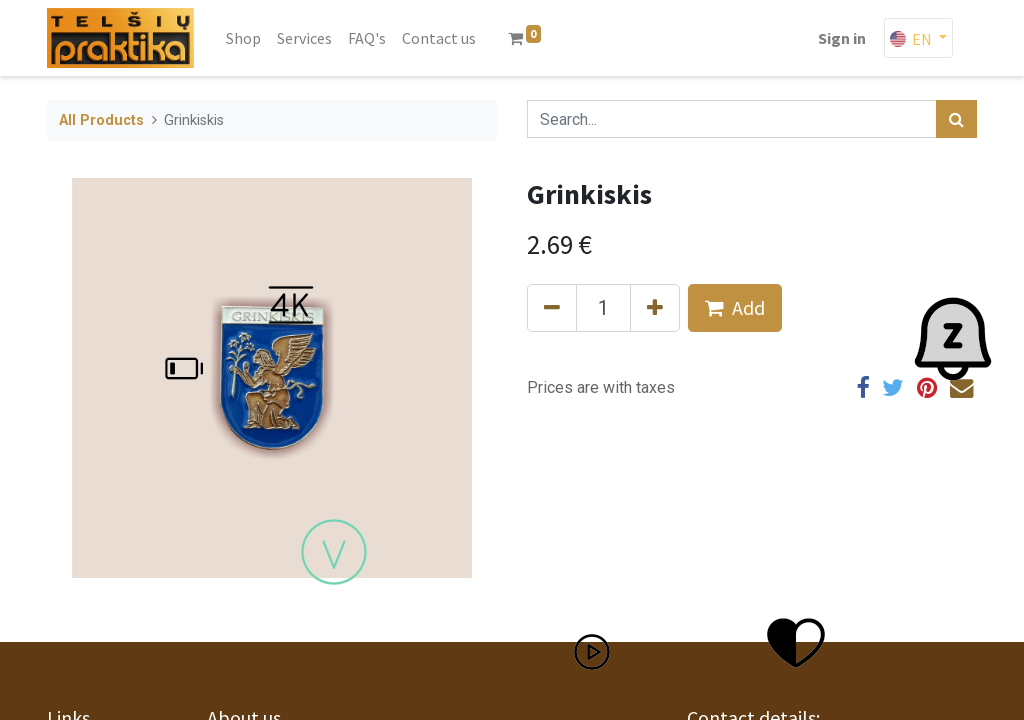 The height and width of the screenshot is (720, 1024). I want to click on indicates 4K video resolution quality, so click(291, 305).